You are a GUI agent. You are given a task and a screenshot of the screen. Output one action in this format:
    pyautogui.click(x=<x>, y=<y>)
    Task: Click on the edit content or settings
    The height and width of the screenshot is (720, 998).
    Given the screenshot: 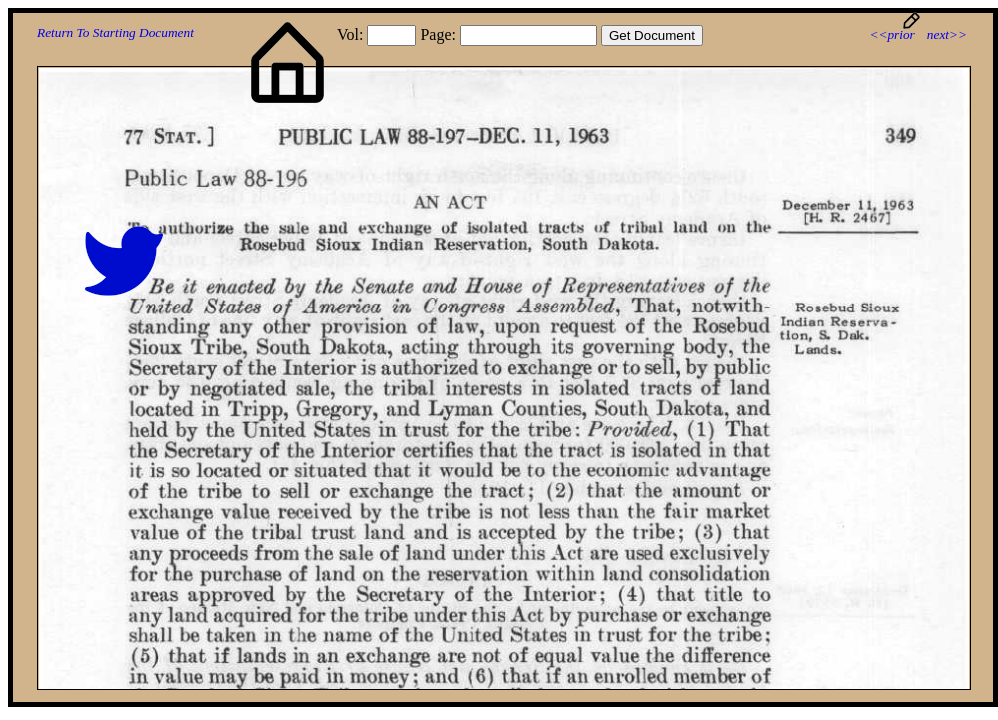 What is the action you would take?
    pyautogui.click(x=911, y=20)
    